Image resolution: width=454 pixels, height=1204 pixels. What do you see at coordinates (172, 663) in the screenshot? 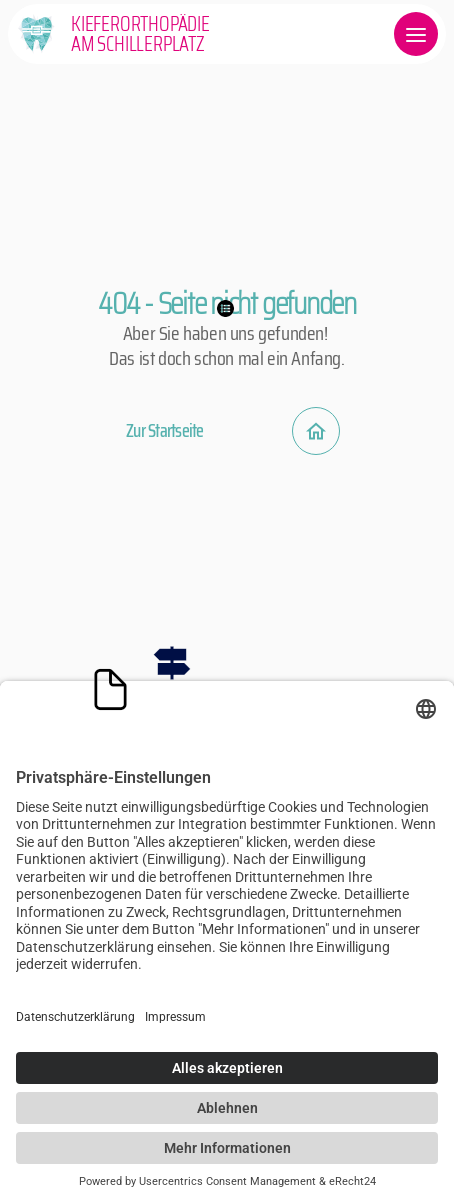
I see `view directions or navigation options` at bounding box center [172, 663].